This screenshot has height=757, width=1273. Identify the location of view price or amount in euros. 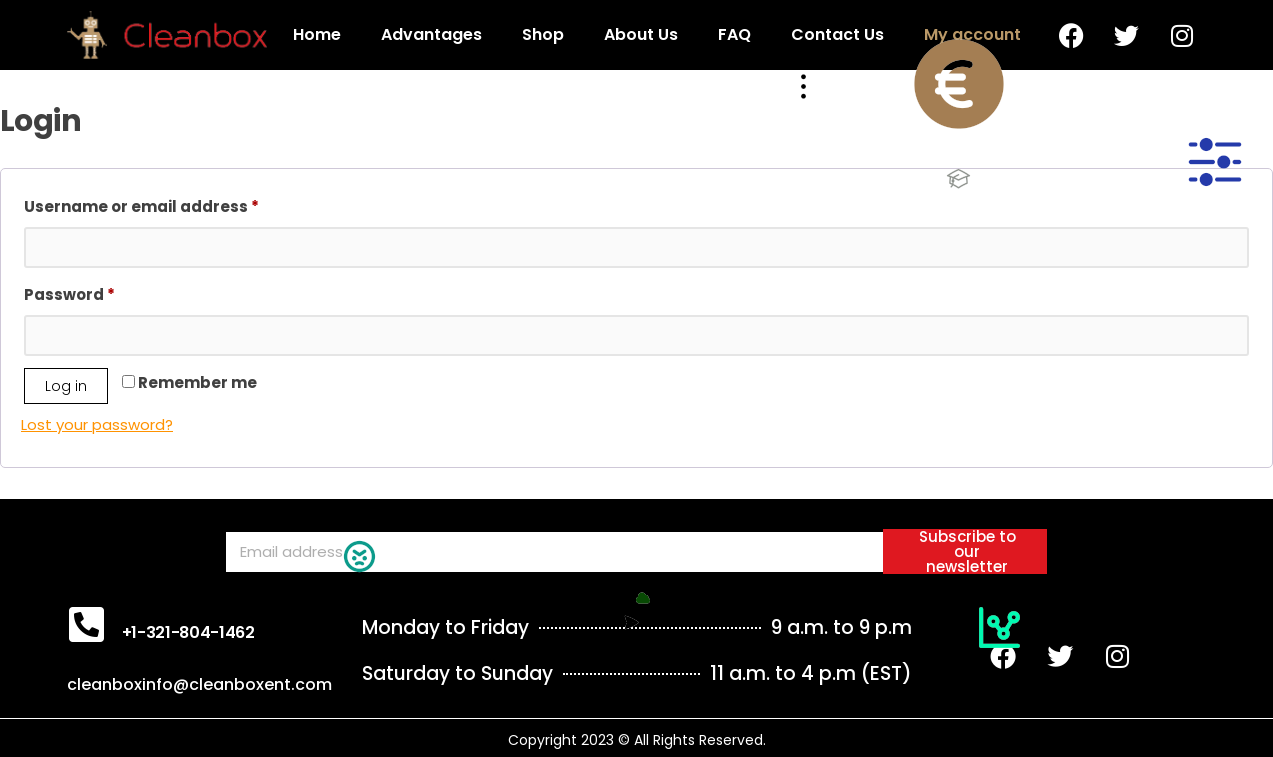
(959, 84).